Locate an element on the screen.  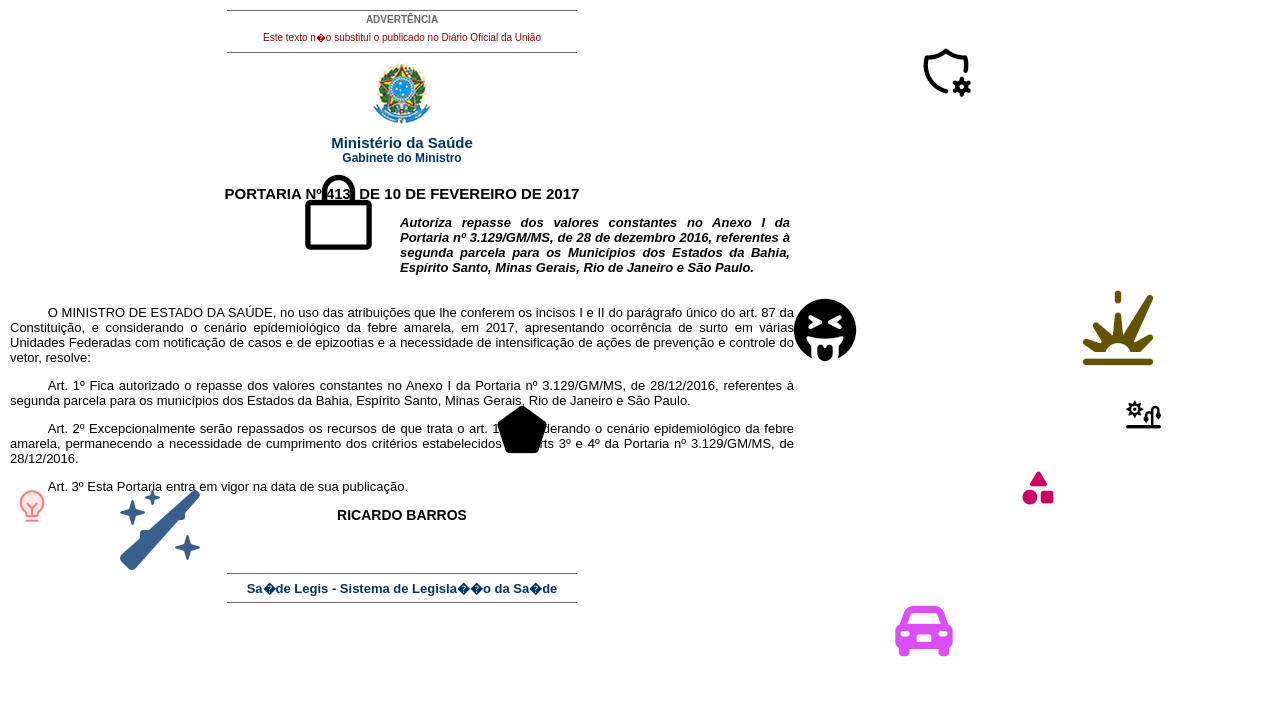
toggle idea or inspiration mode is located at coordinates (32, 506).